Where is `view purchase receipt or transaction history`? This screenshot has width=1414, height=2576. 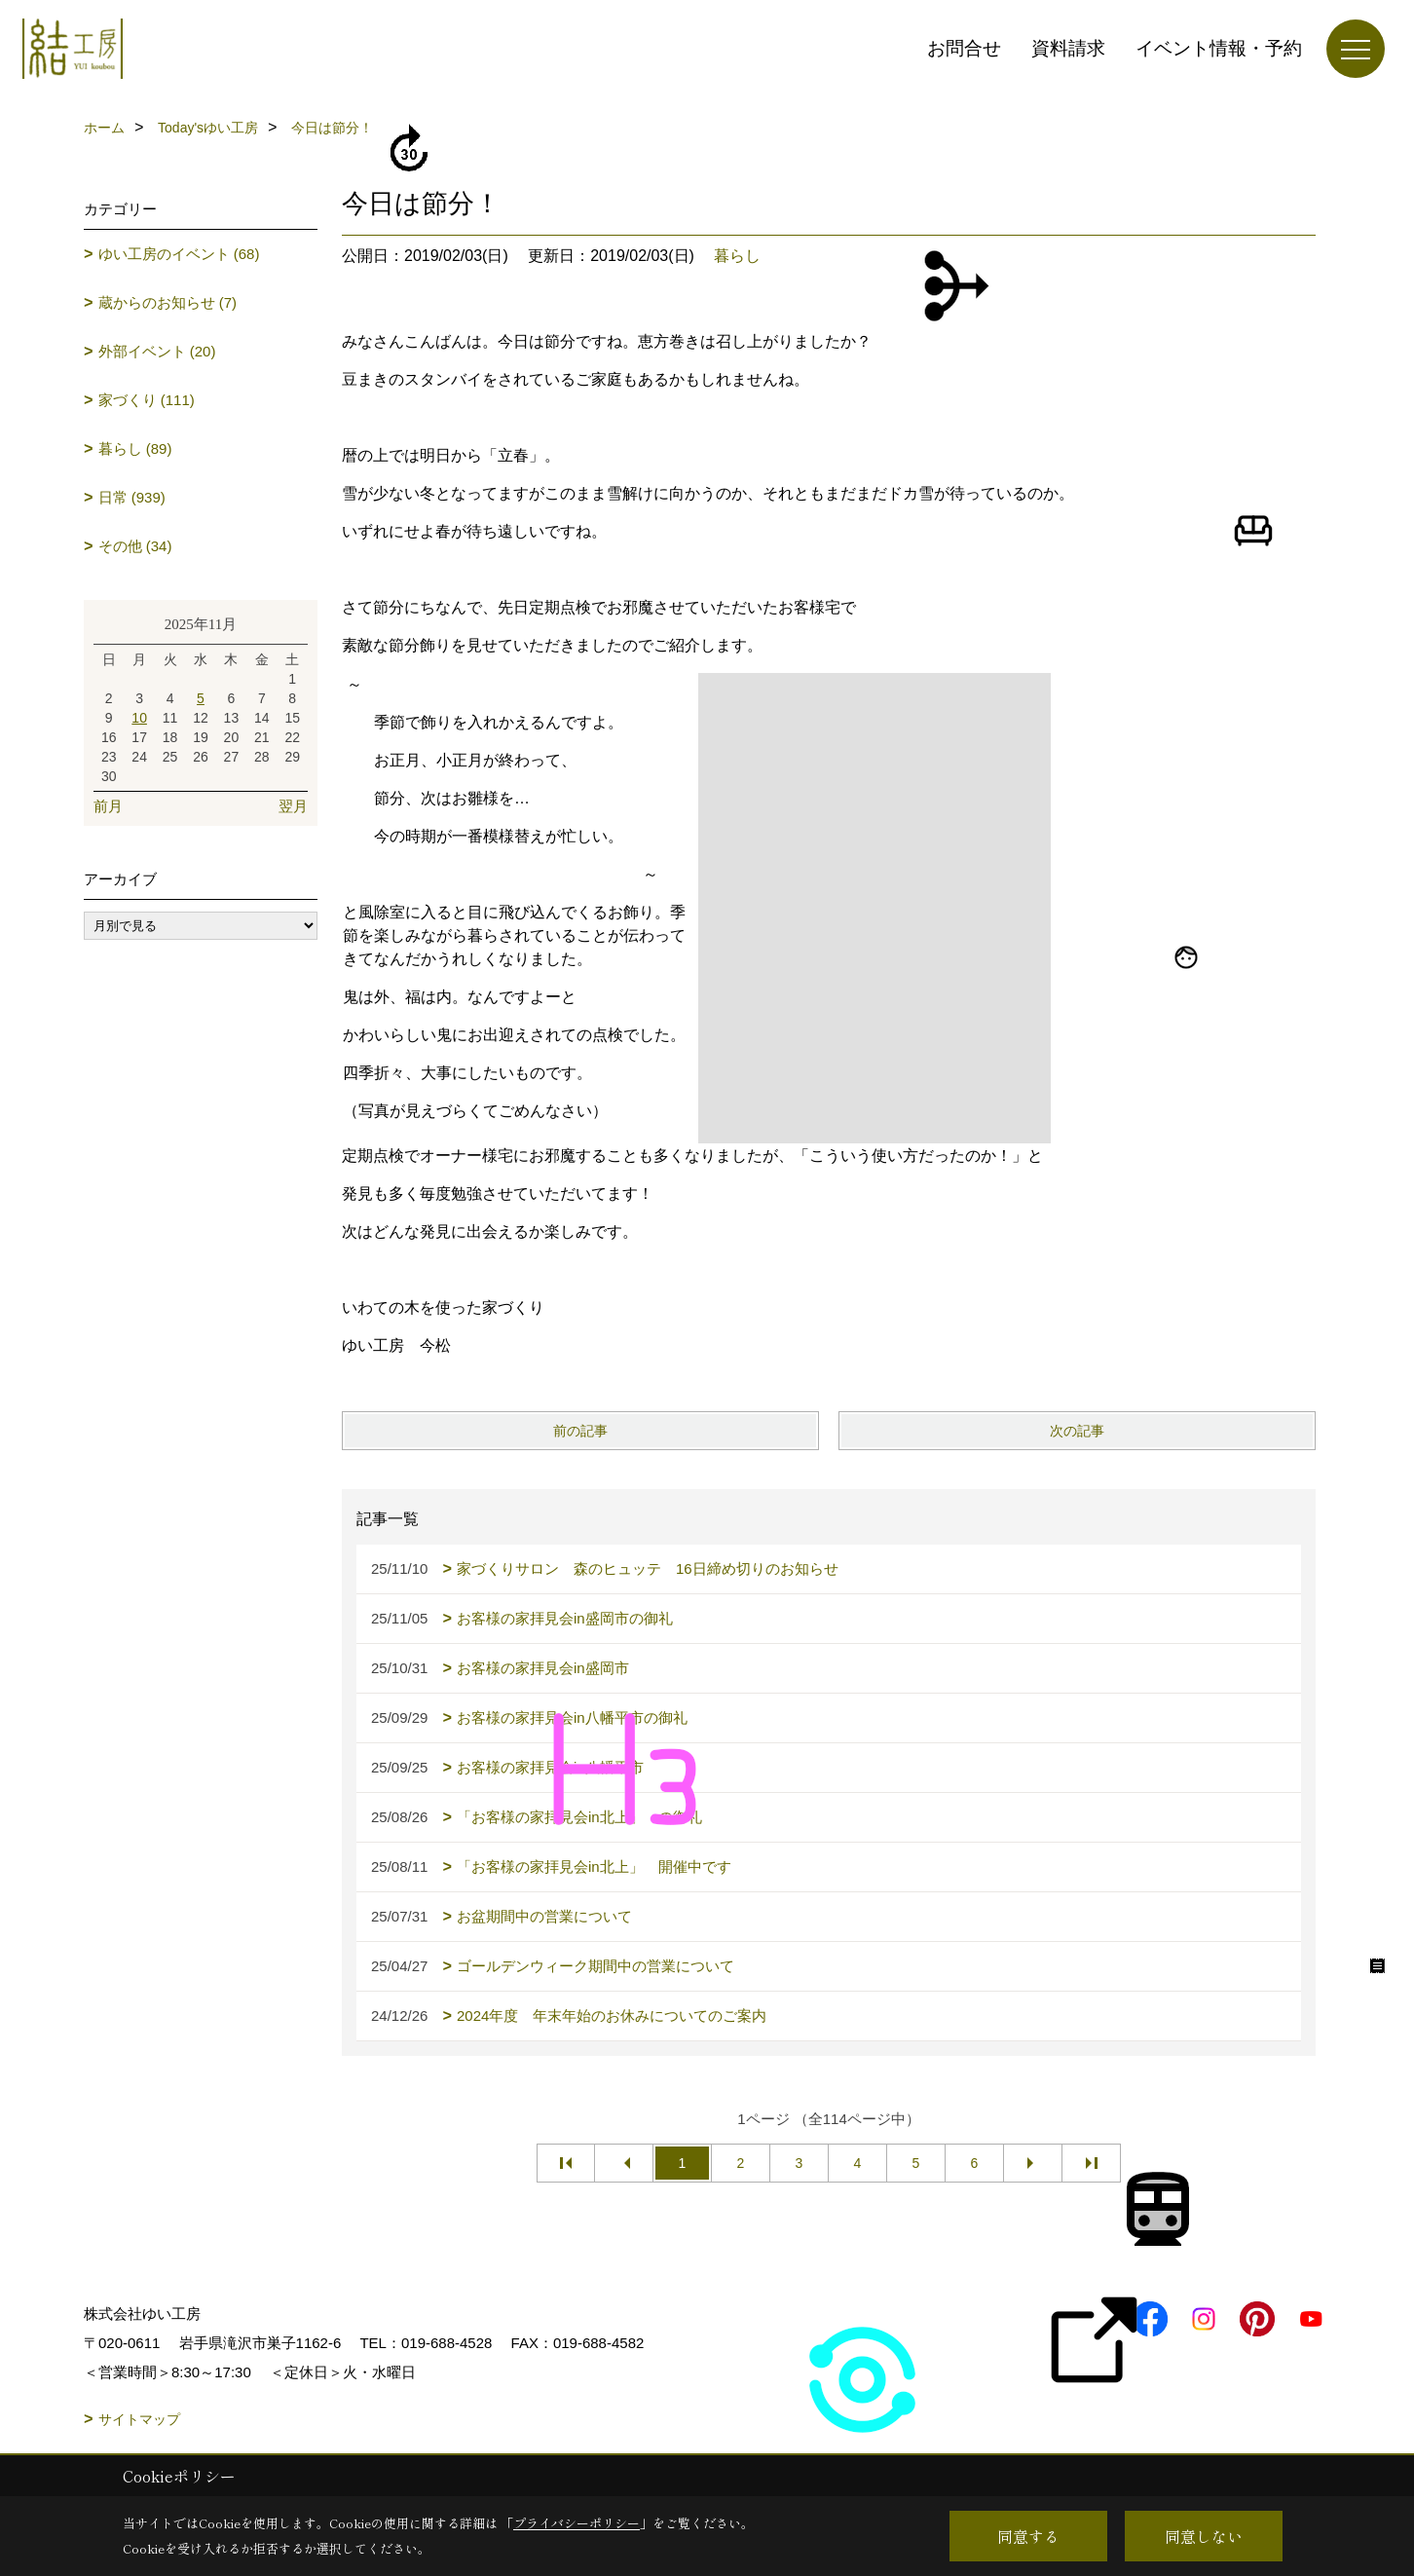 view purchase receipt or transaction history is located at coordinates (1377, 1965).